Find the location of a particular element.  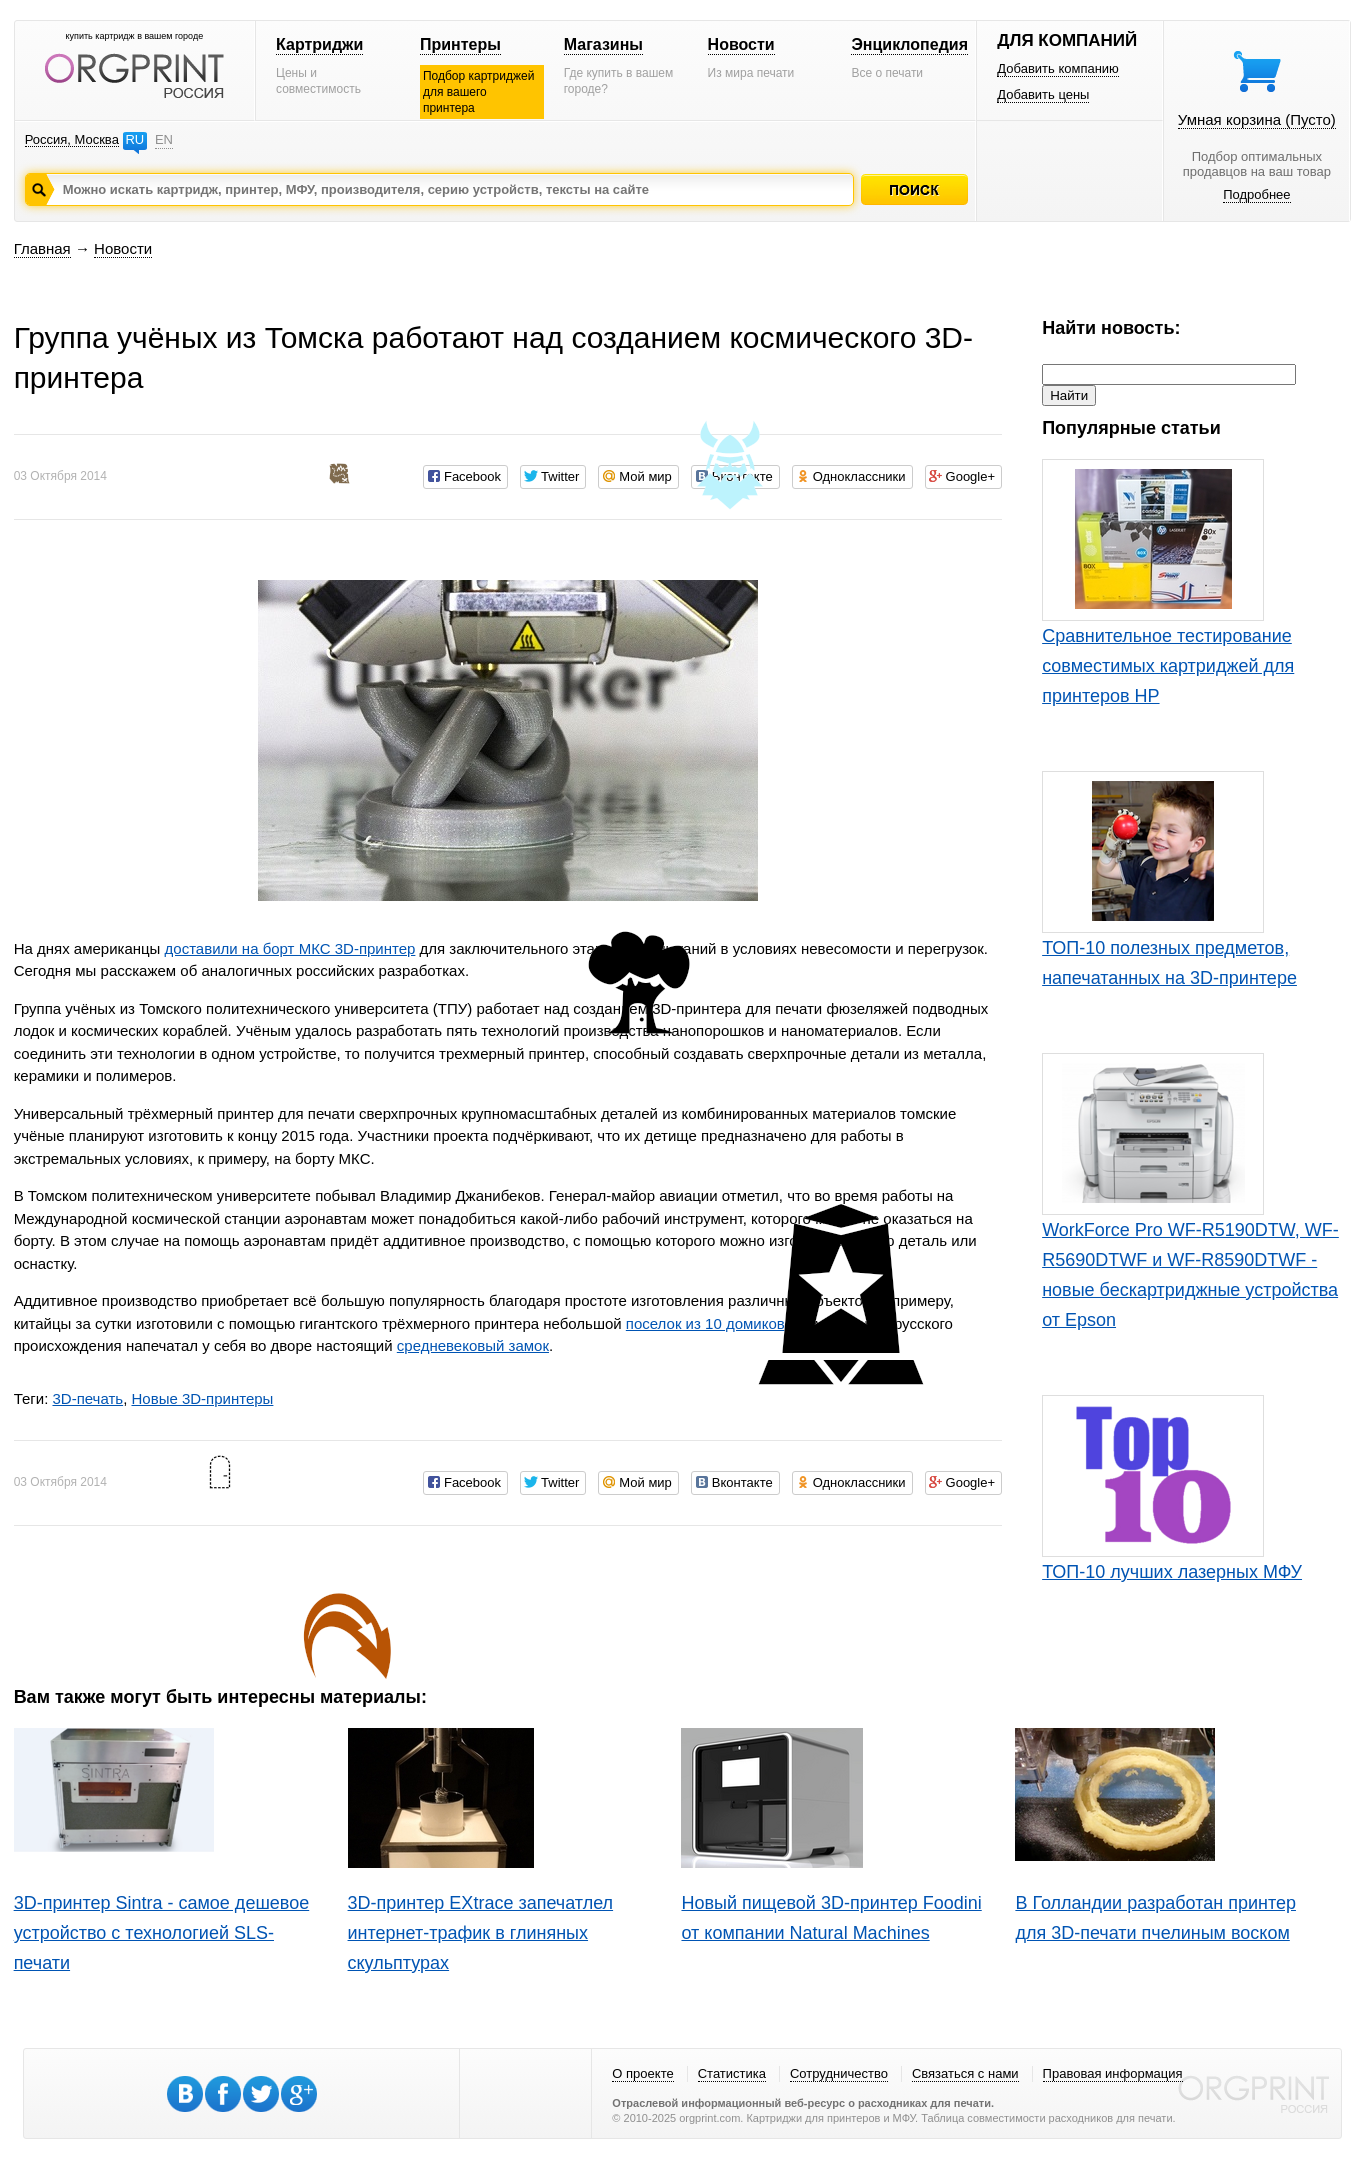

discover a hidden passage or secret area is located at coordinates (220, 1472).